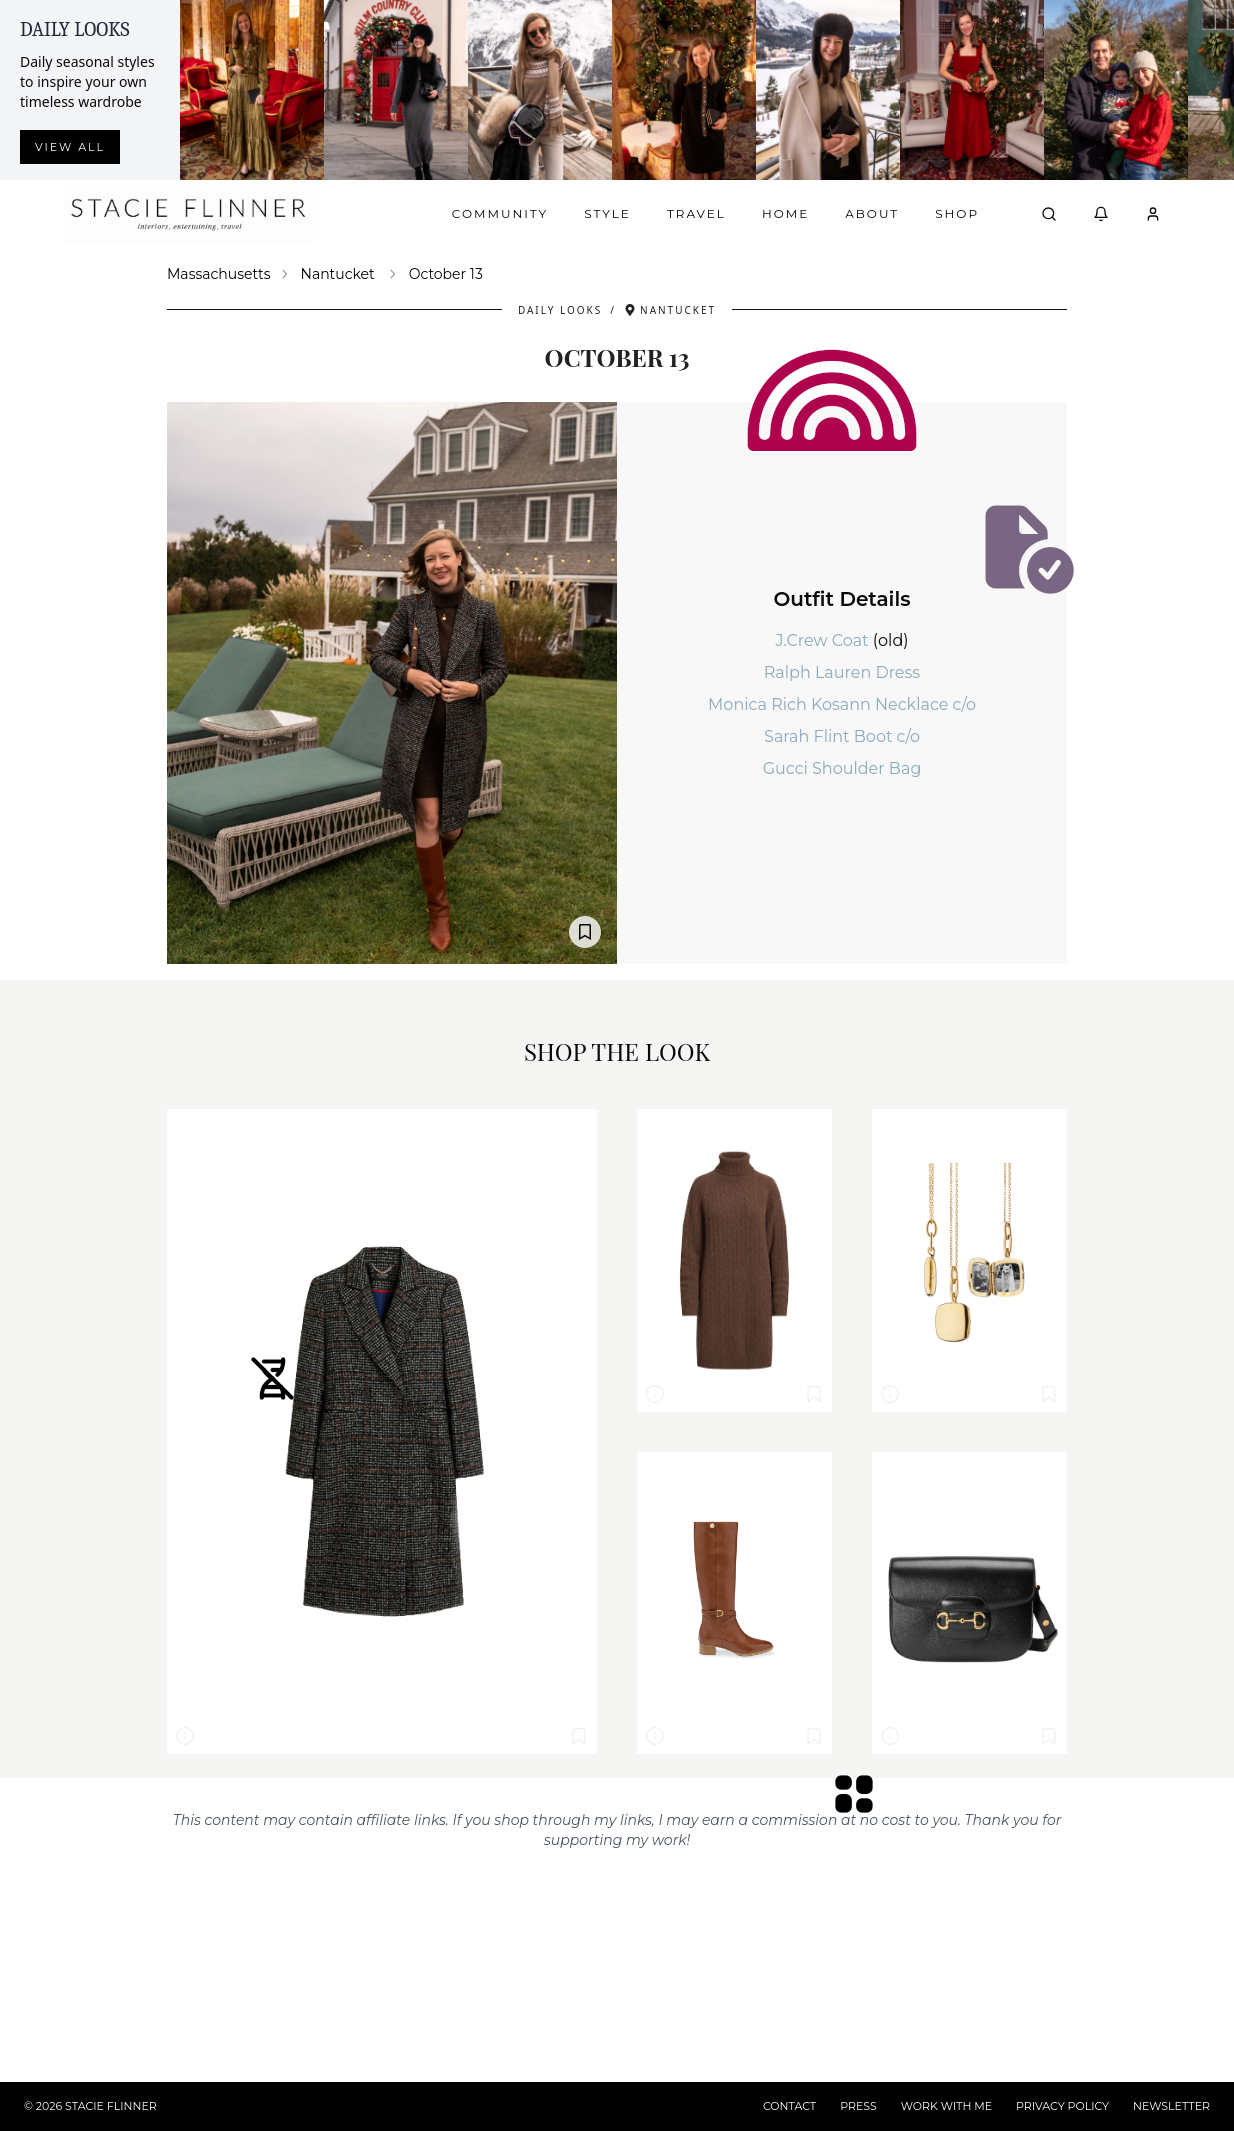 The width and height of the screenshot is (1234, 2131). Describe the element at coordinates (1027, 547) in the screenshot. I see `file successfully uploaded or verified` at that location.